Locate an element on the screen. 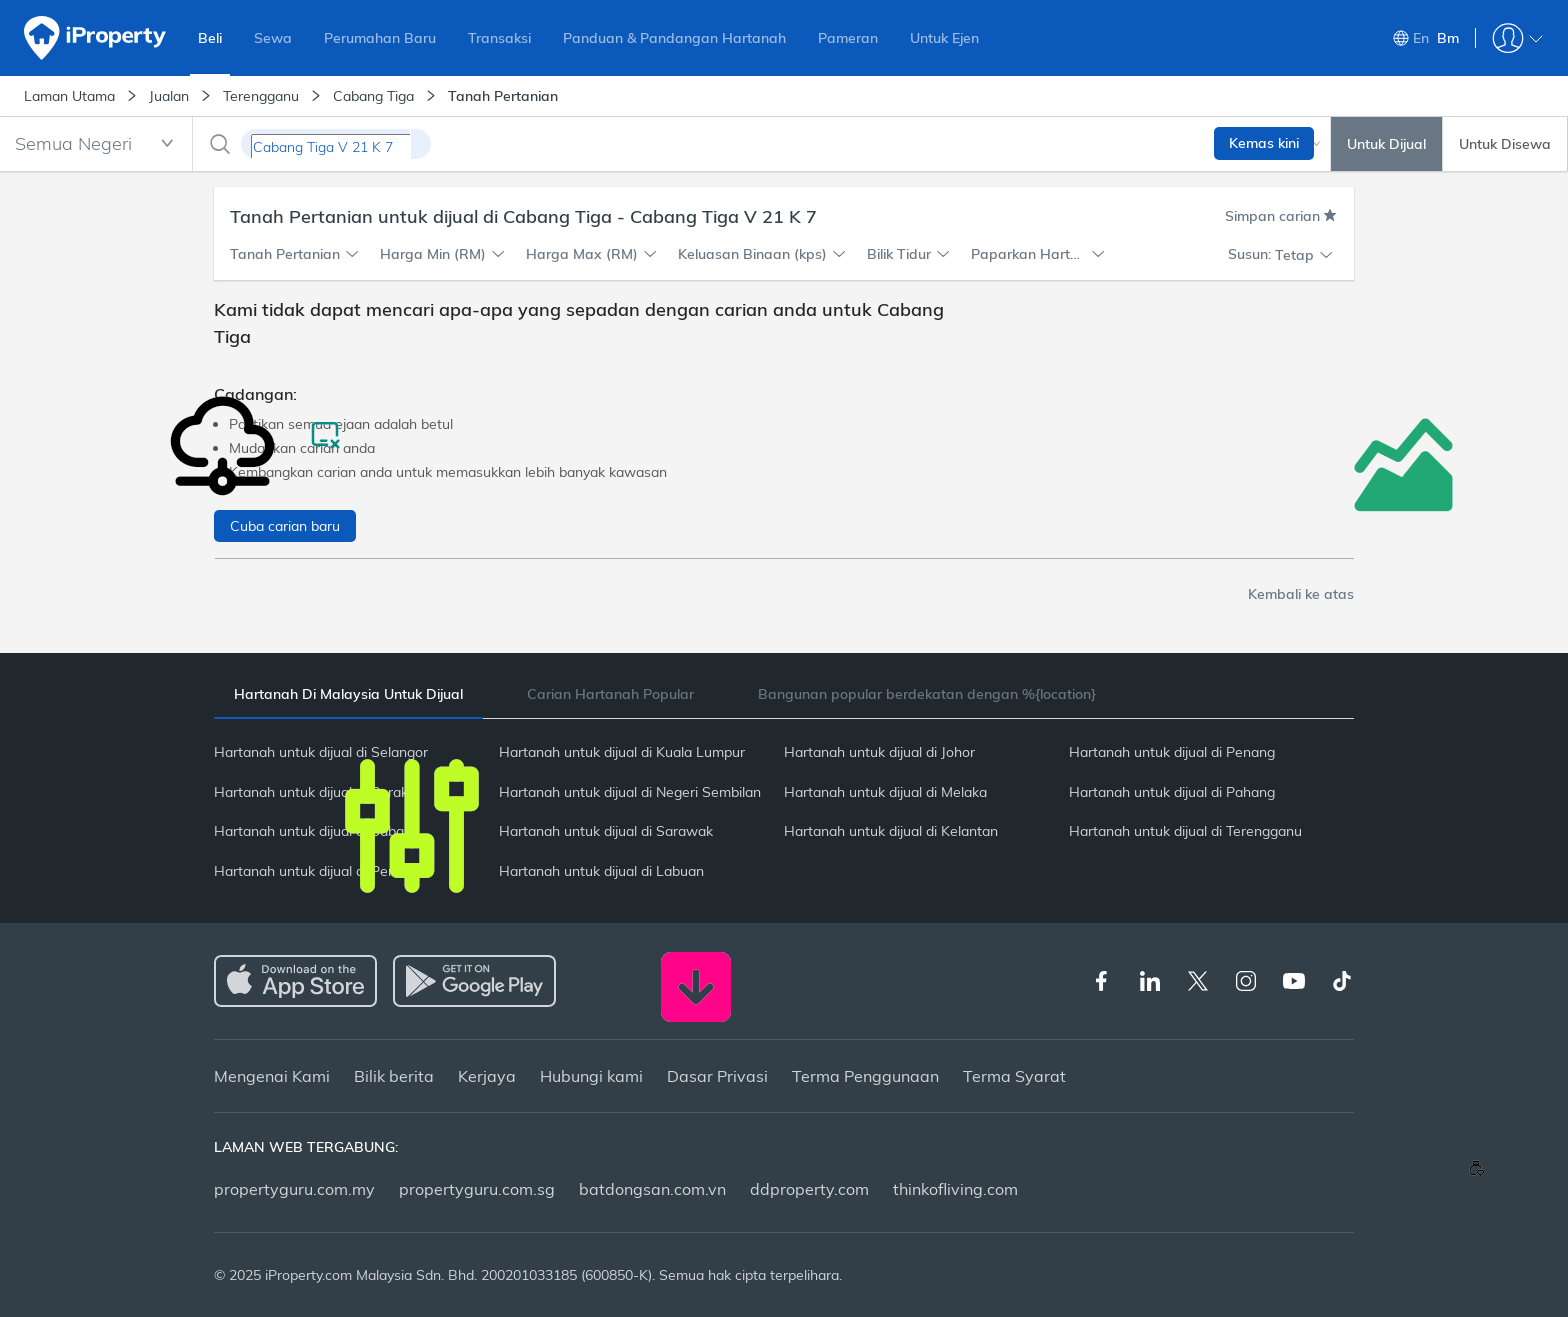 The height and width of the screenshot is (1317, 1568). view area chart with trend line is located at coordinates (1403, 467).